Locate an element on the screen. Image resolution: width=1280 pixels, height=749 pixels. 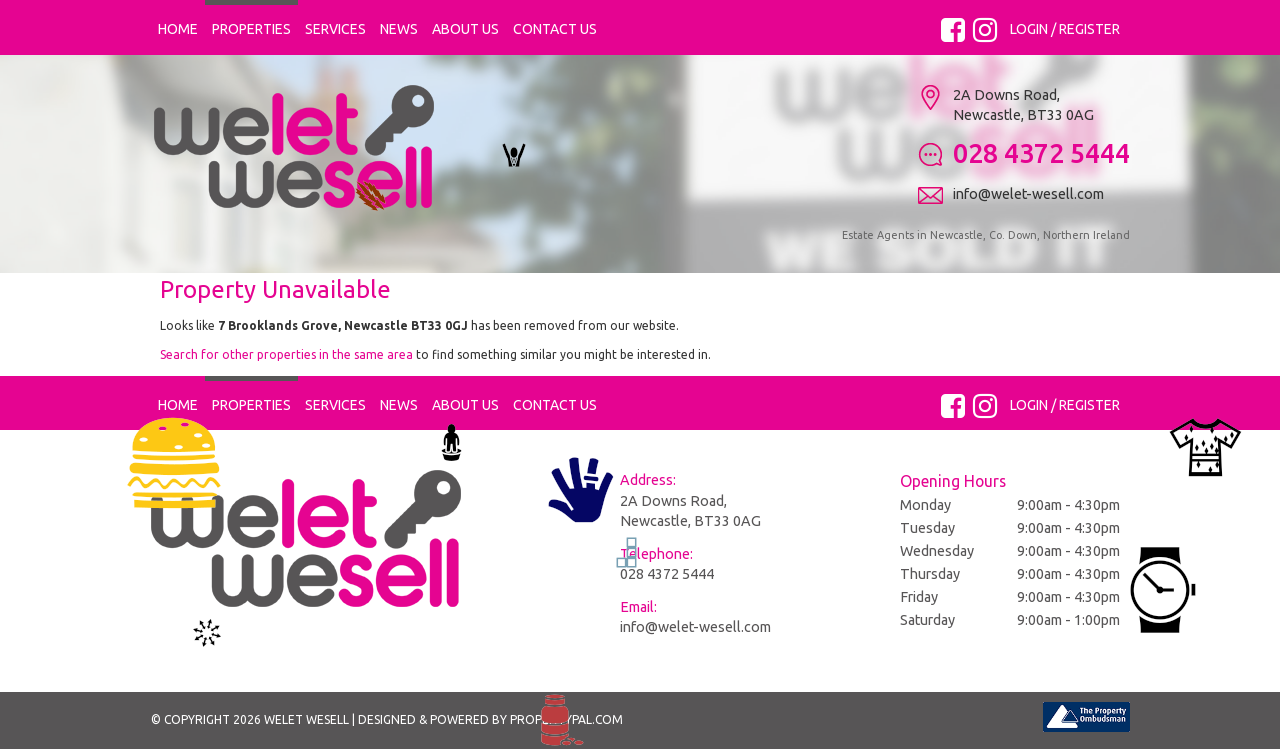
food or restaurant category is located at coordinates (174, 463).